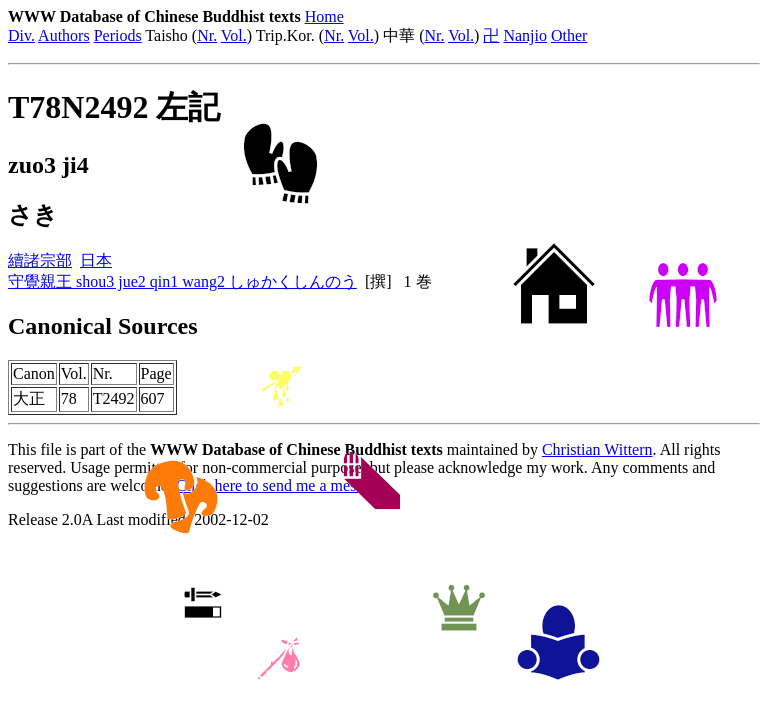  I want to click on enter the dungeon or underground level, so click(368, 477).